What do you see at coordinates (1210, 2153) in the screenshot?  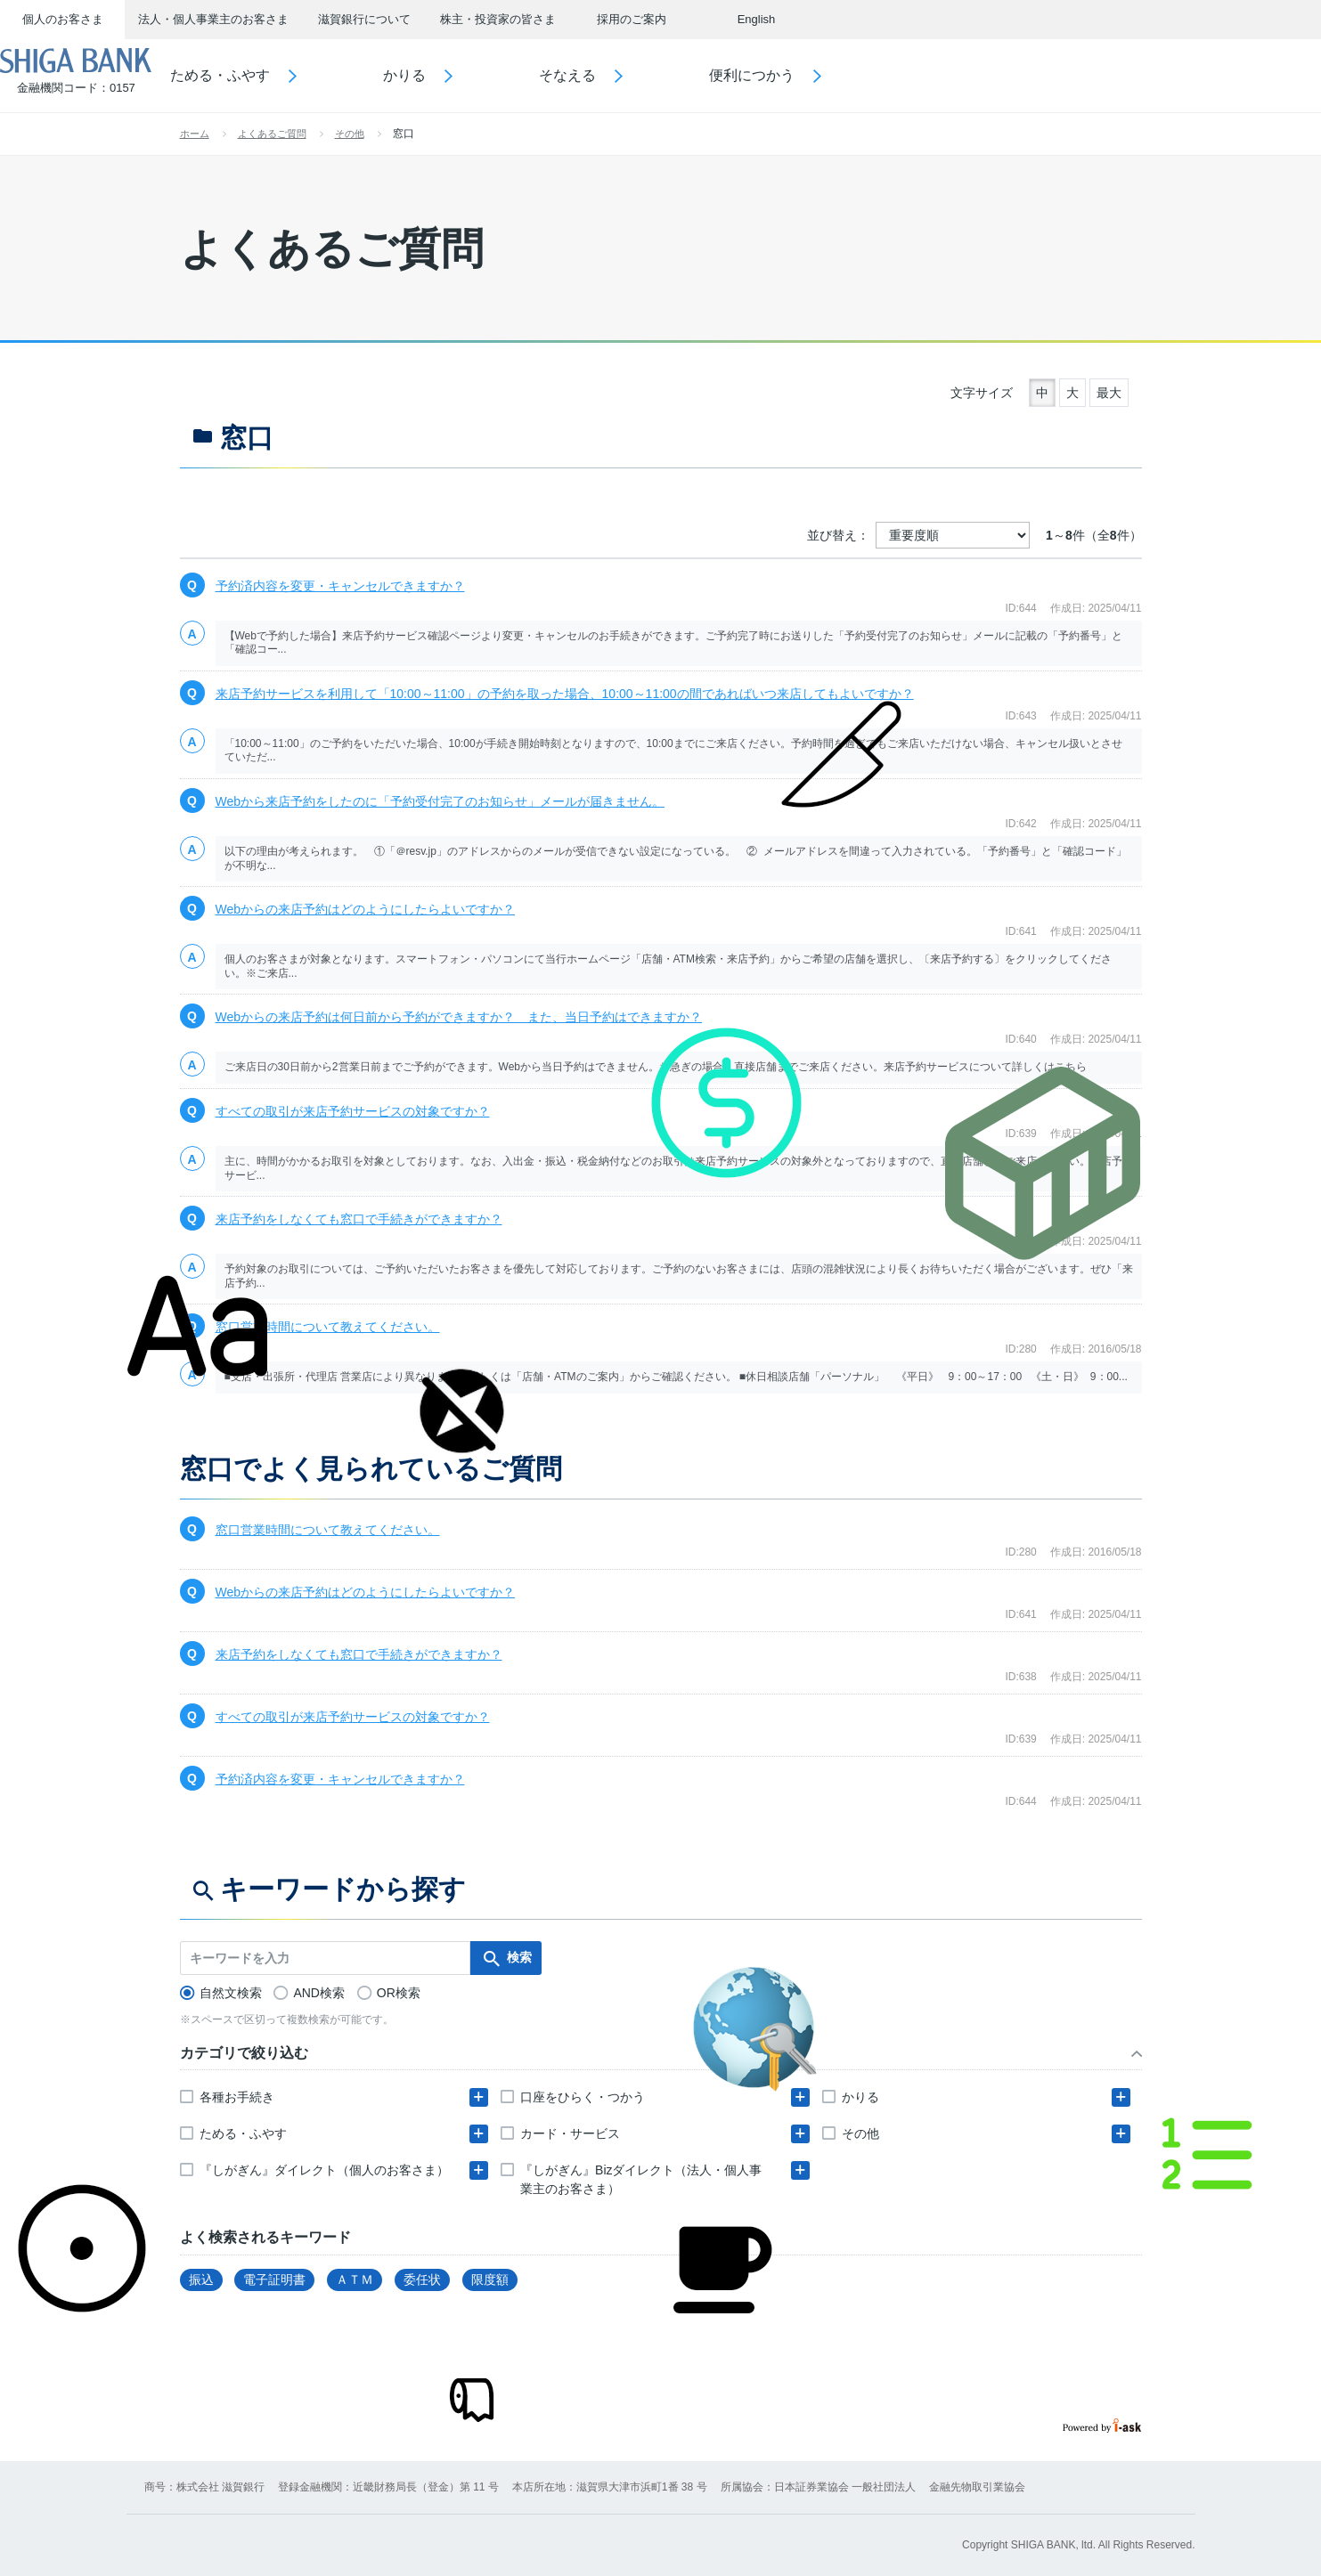 I see `create a numbered list` at bounding box center [1210, 2153].